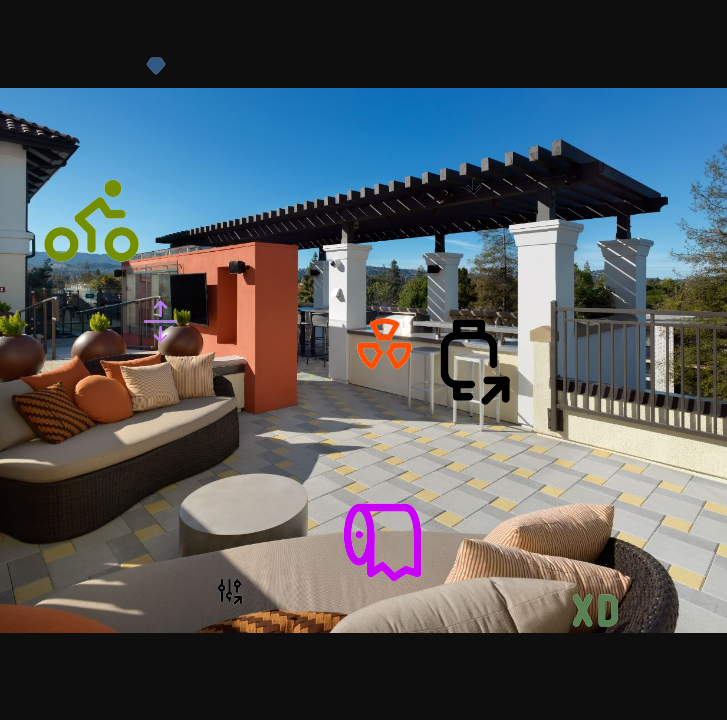  What do you see at coordinates (595, 610) in the screenshot?
I see `open Adobe XD design file` at bounding box center [595, 610].